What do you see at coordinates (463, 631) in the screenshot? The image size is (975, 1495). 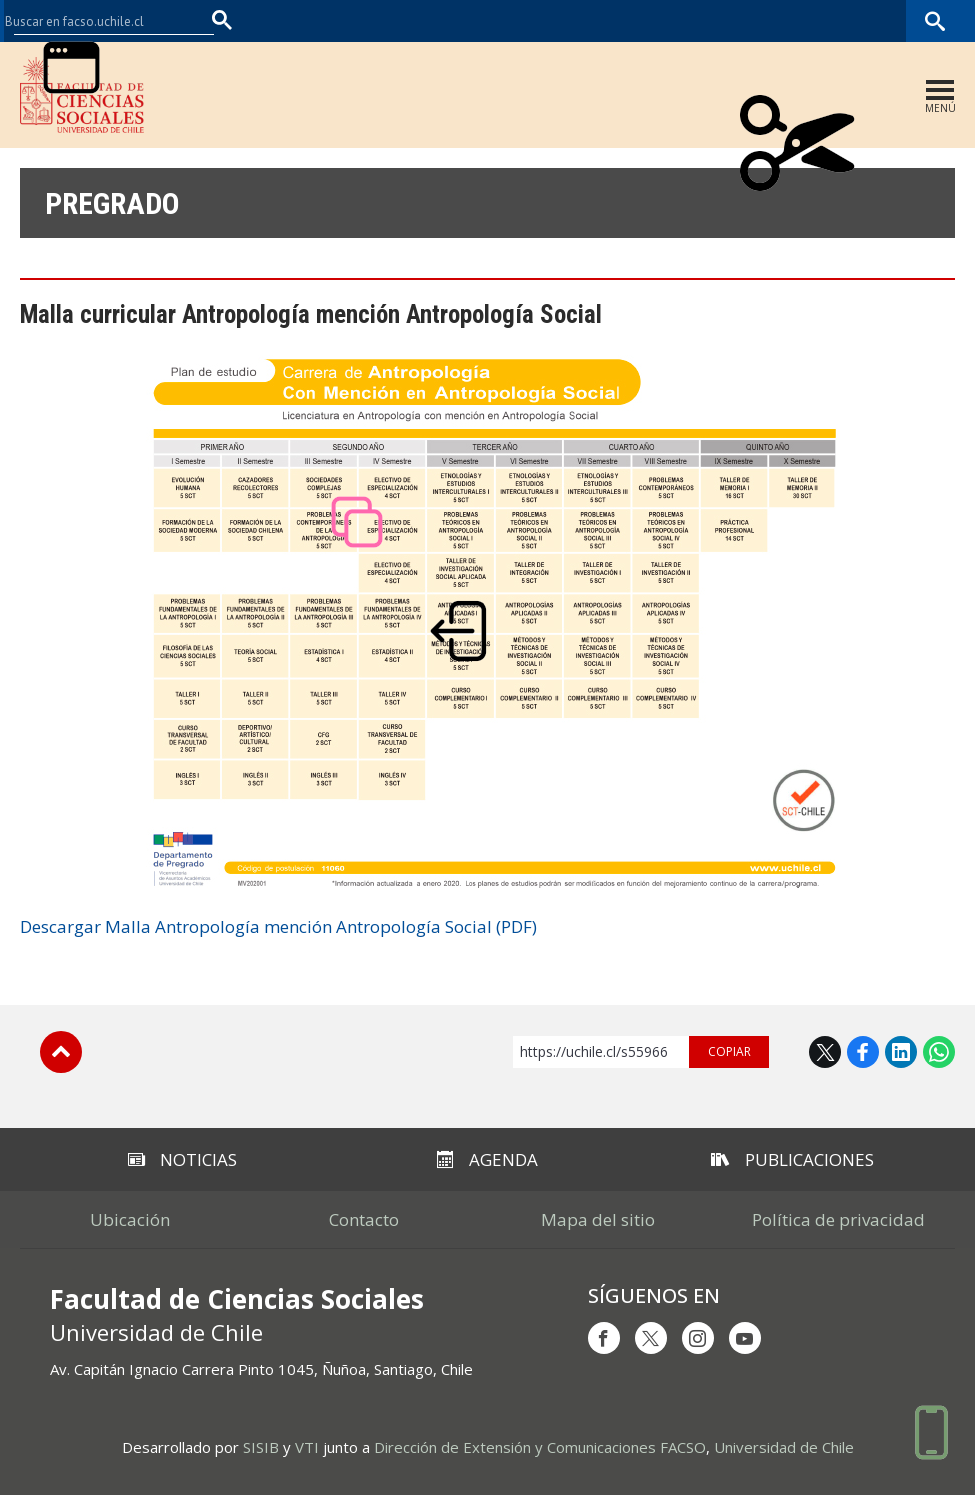 I see `log out of your account` at bounding box center [463, 631].